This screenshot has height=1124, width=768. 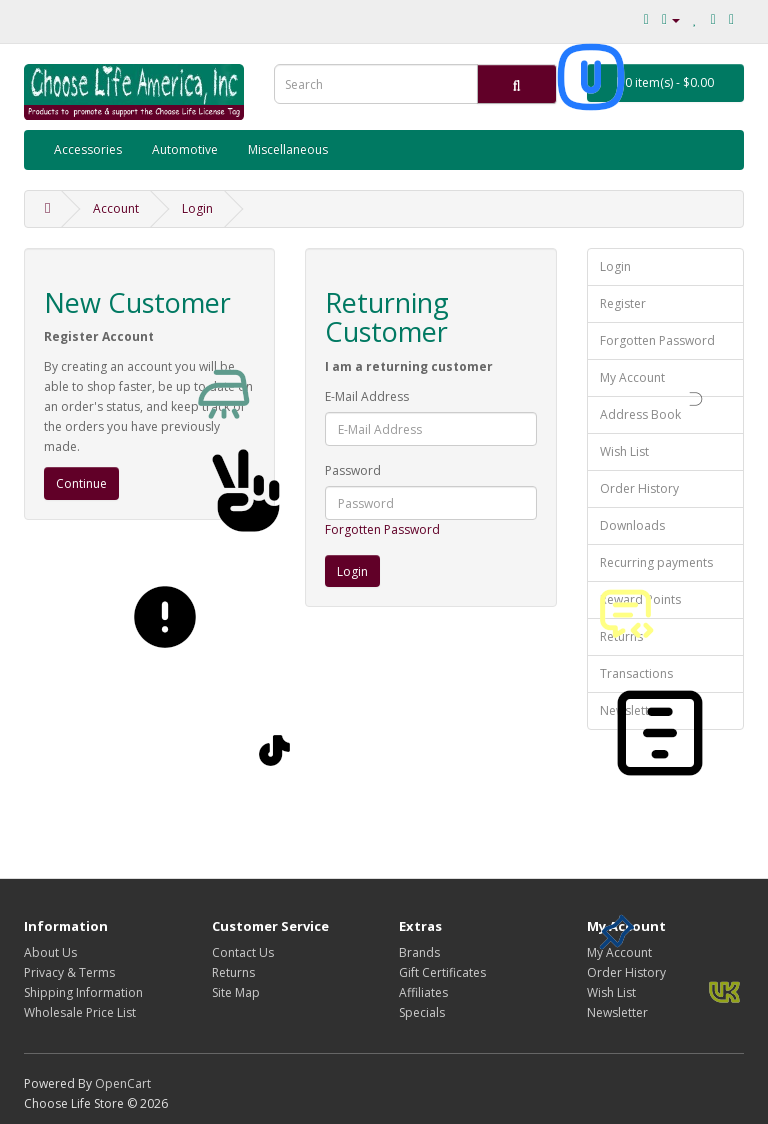 What do you see at coordinates (625, 612) in the screenshot?
I see `view code snippets in chat` at bounding box center [625, 612].